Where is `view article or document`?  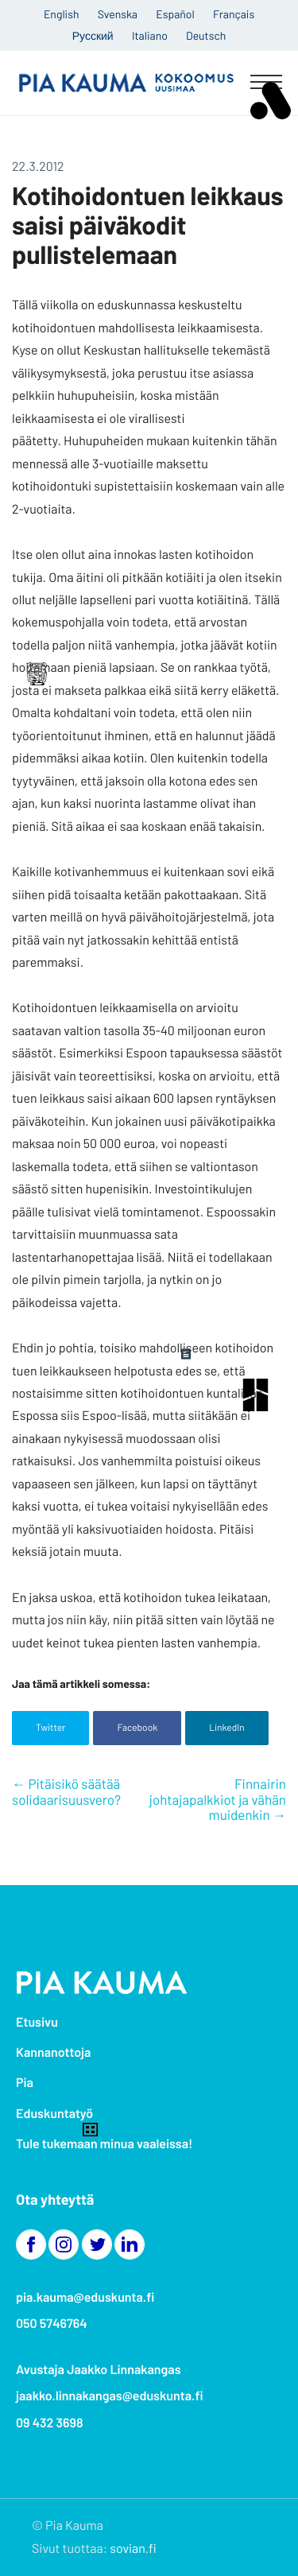
view article or document is located at coordinates (186, 1354).